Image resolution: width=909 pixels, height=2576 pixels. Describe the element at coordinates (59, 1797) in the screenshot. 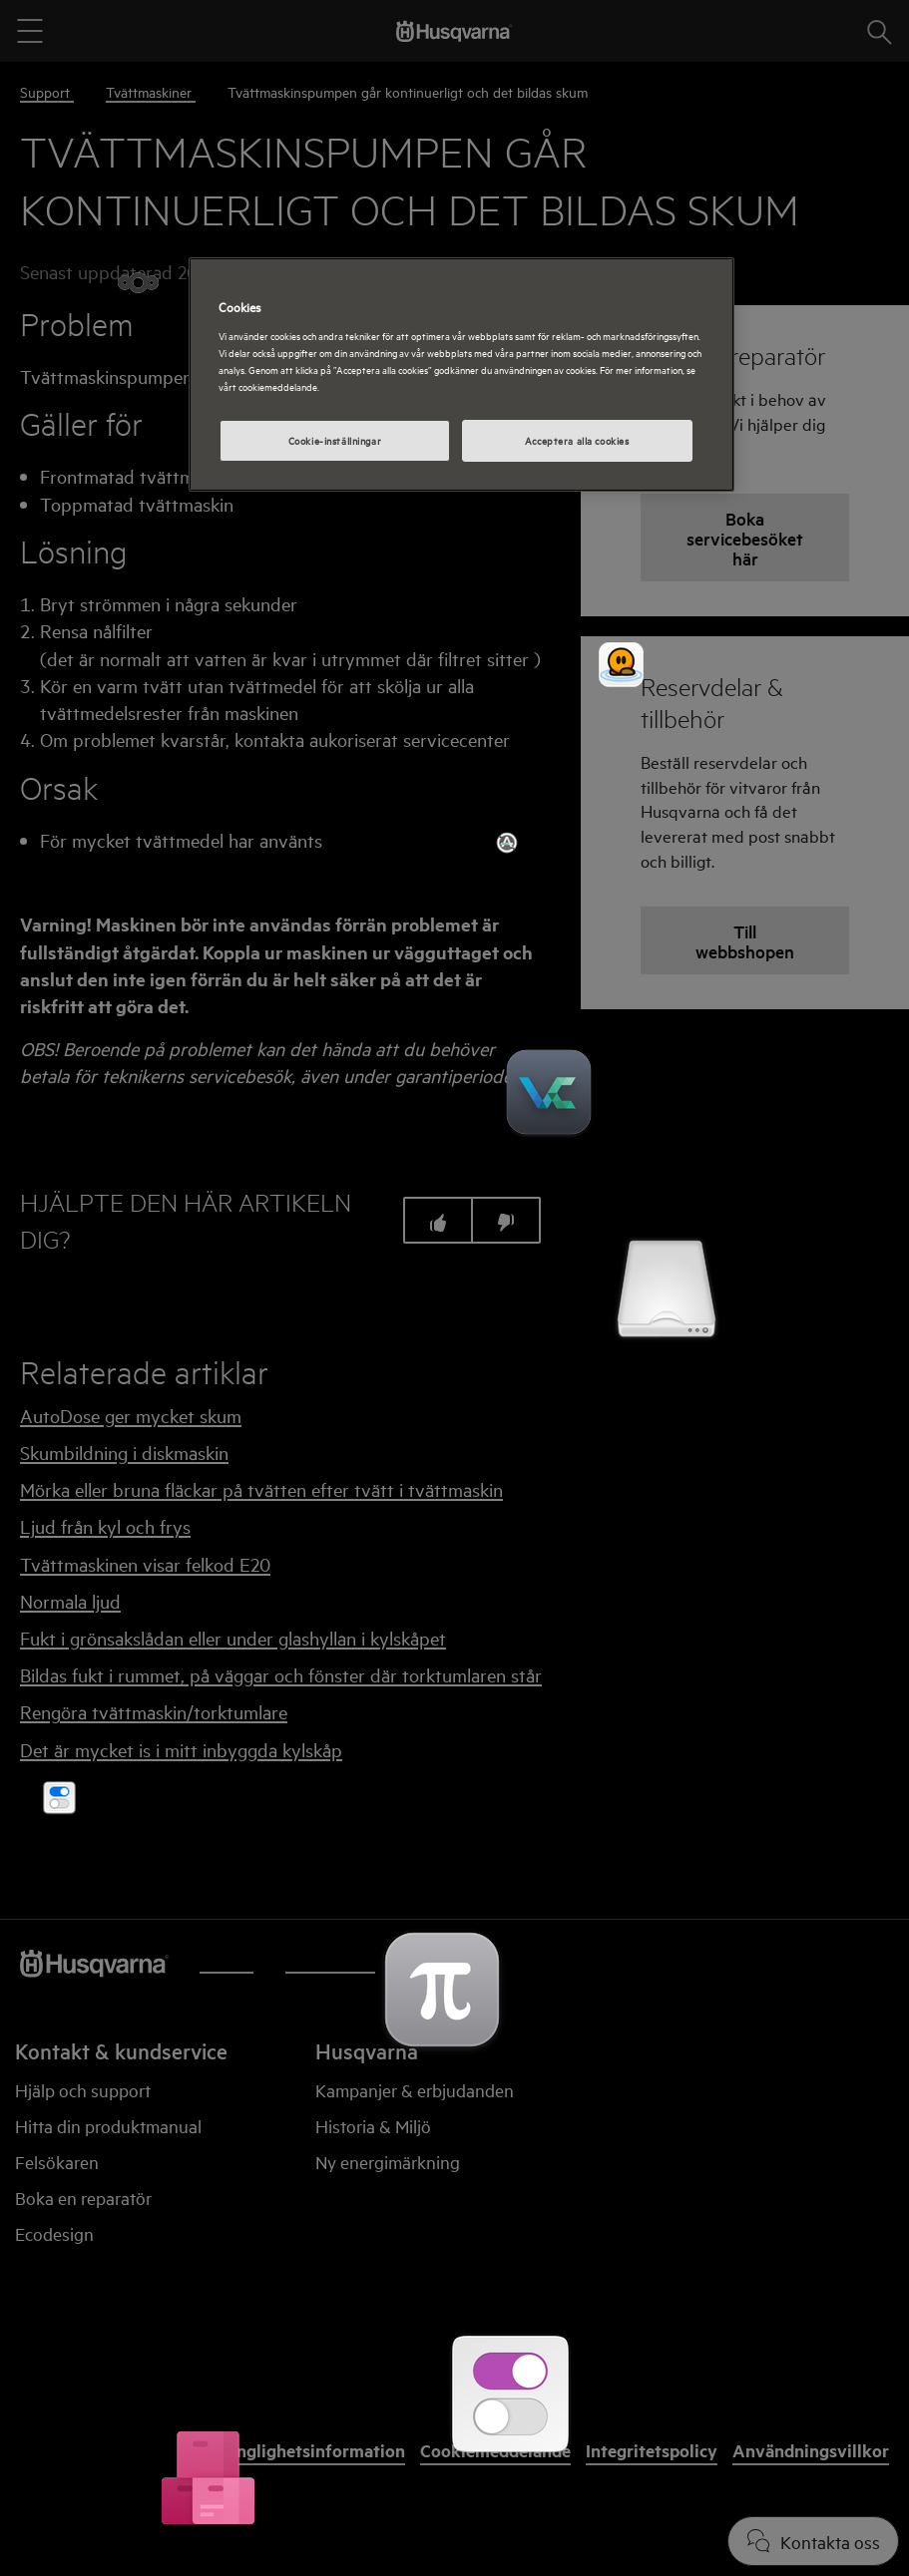

I see `open system settings or preferences` at that location.